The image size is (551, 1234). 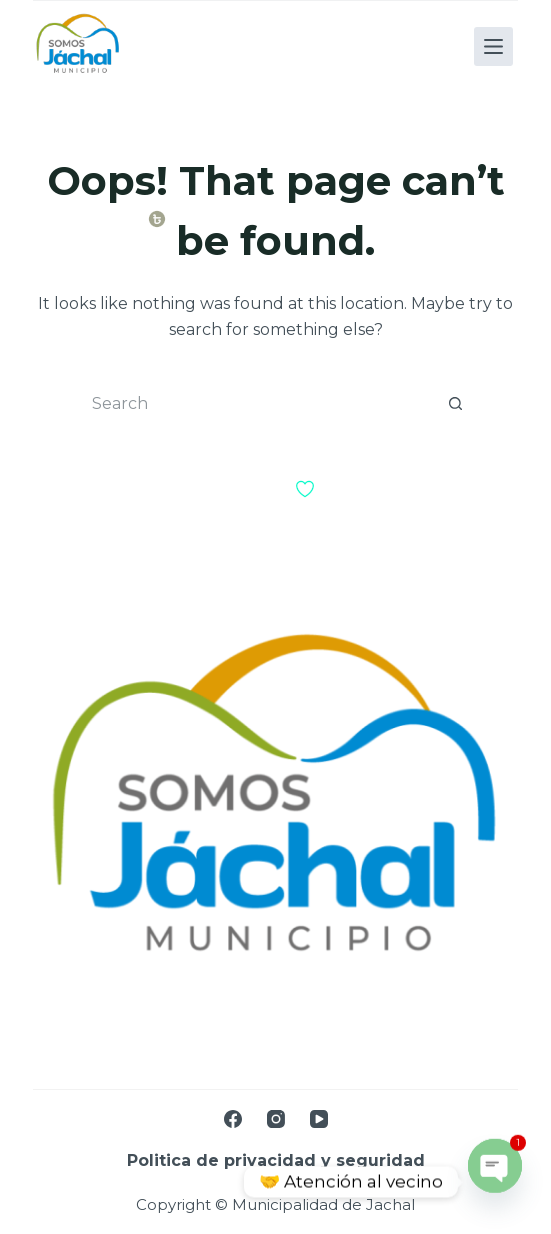 What do you see at coordinates (157, 219) in the screenshot?
I see `indicates bangladeshi taka currency` at bounding box center [157, 219].